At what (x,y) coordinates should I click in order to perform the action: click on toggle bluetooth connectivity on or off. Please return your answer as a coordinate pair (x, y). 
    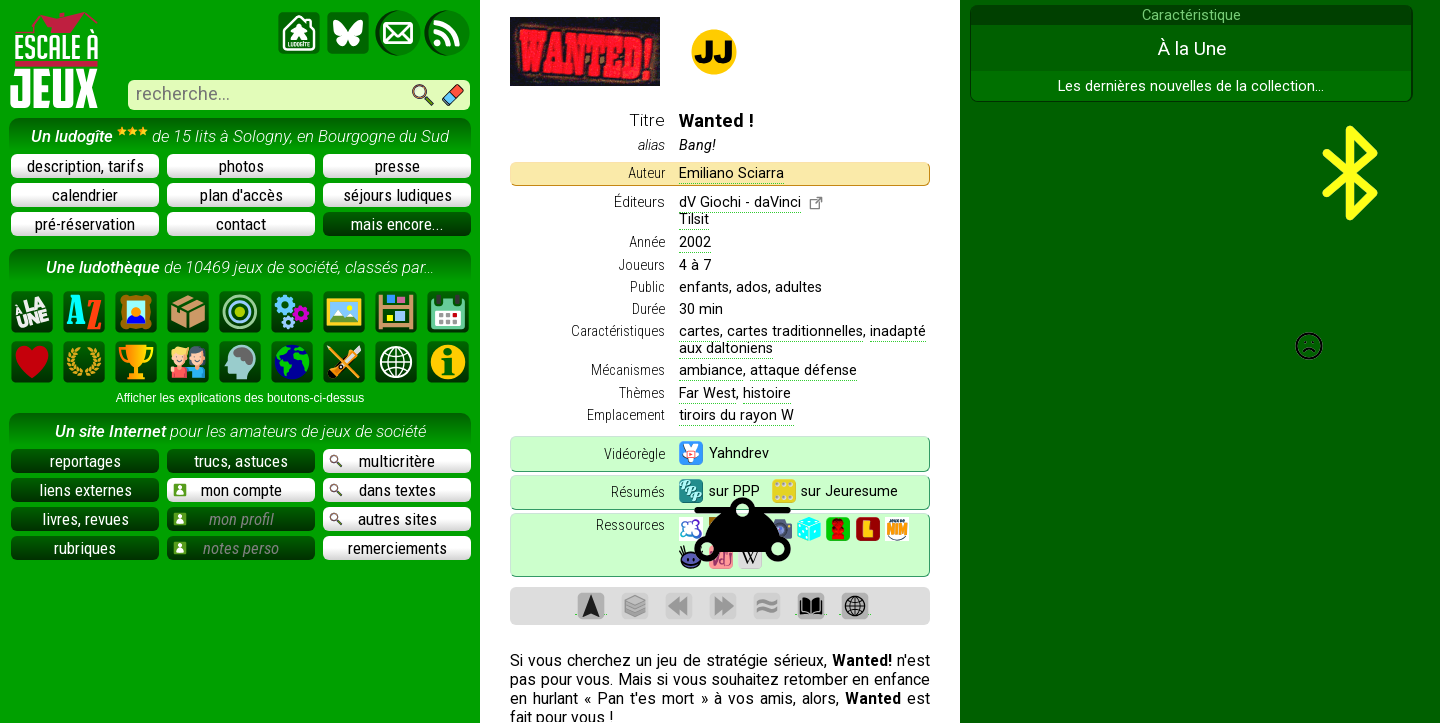
    Looking at the image, I should click on (1350, 173).